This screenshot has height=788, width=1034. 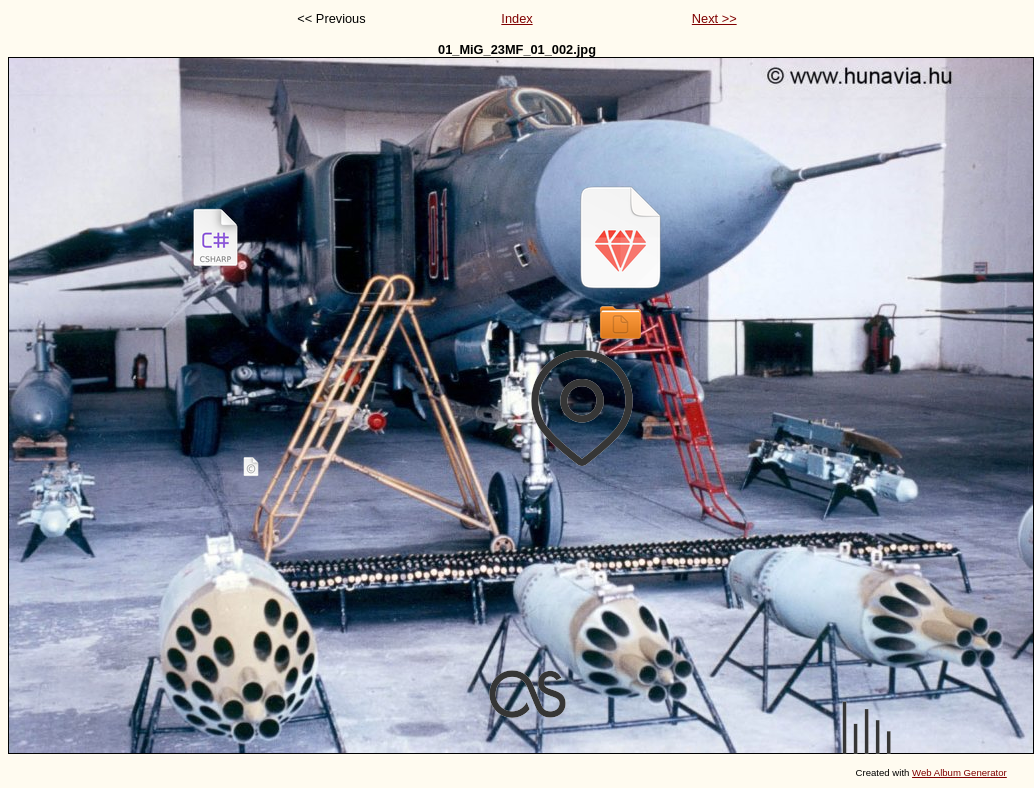 I want to click on connect your last.fm account, so click(x=527, y=688).